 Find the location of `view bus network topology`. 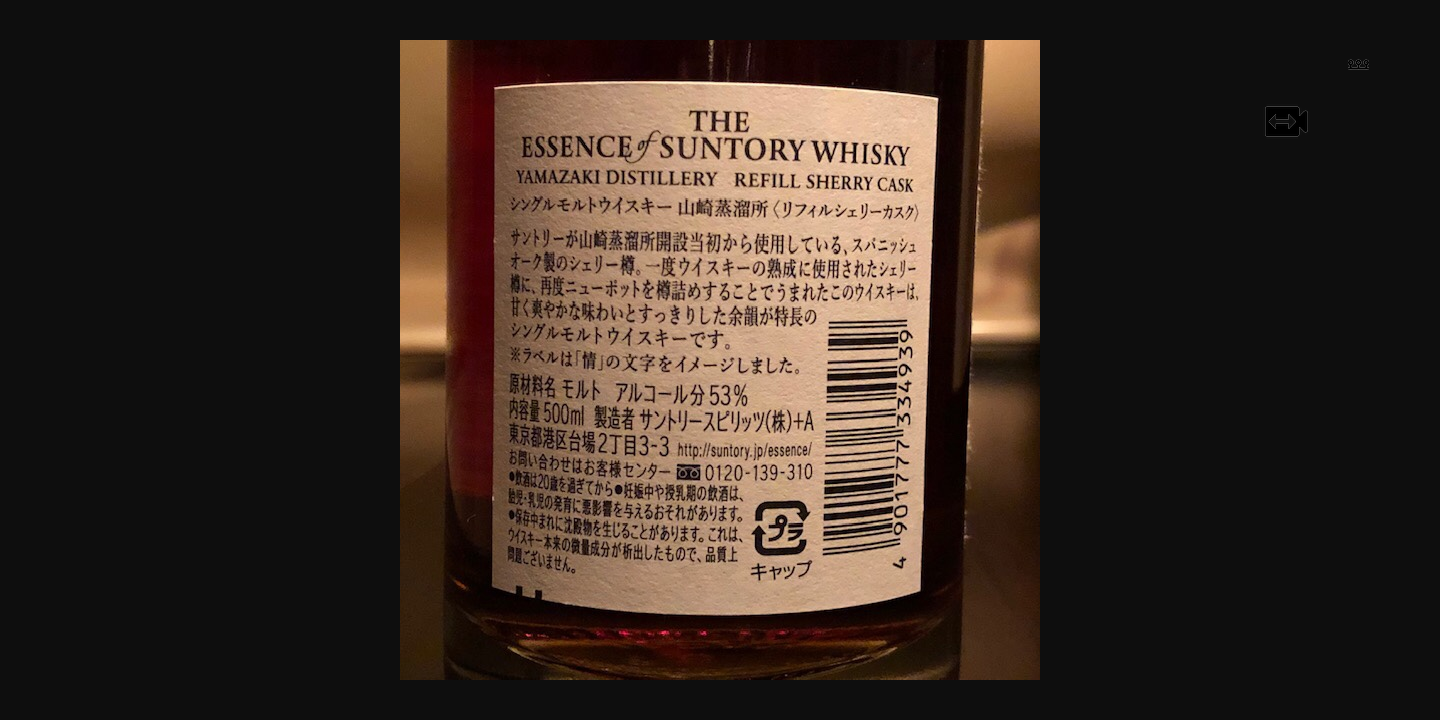

view bus network topology is located at coordinates (1358, 64).